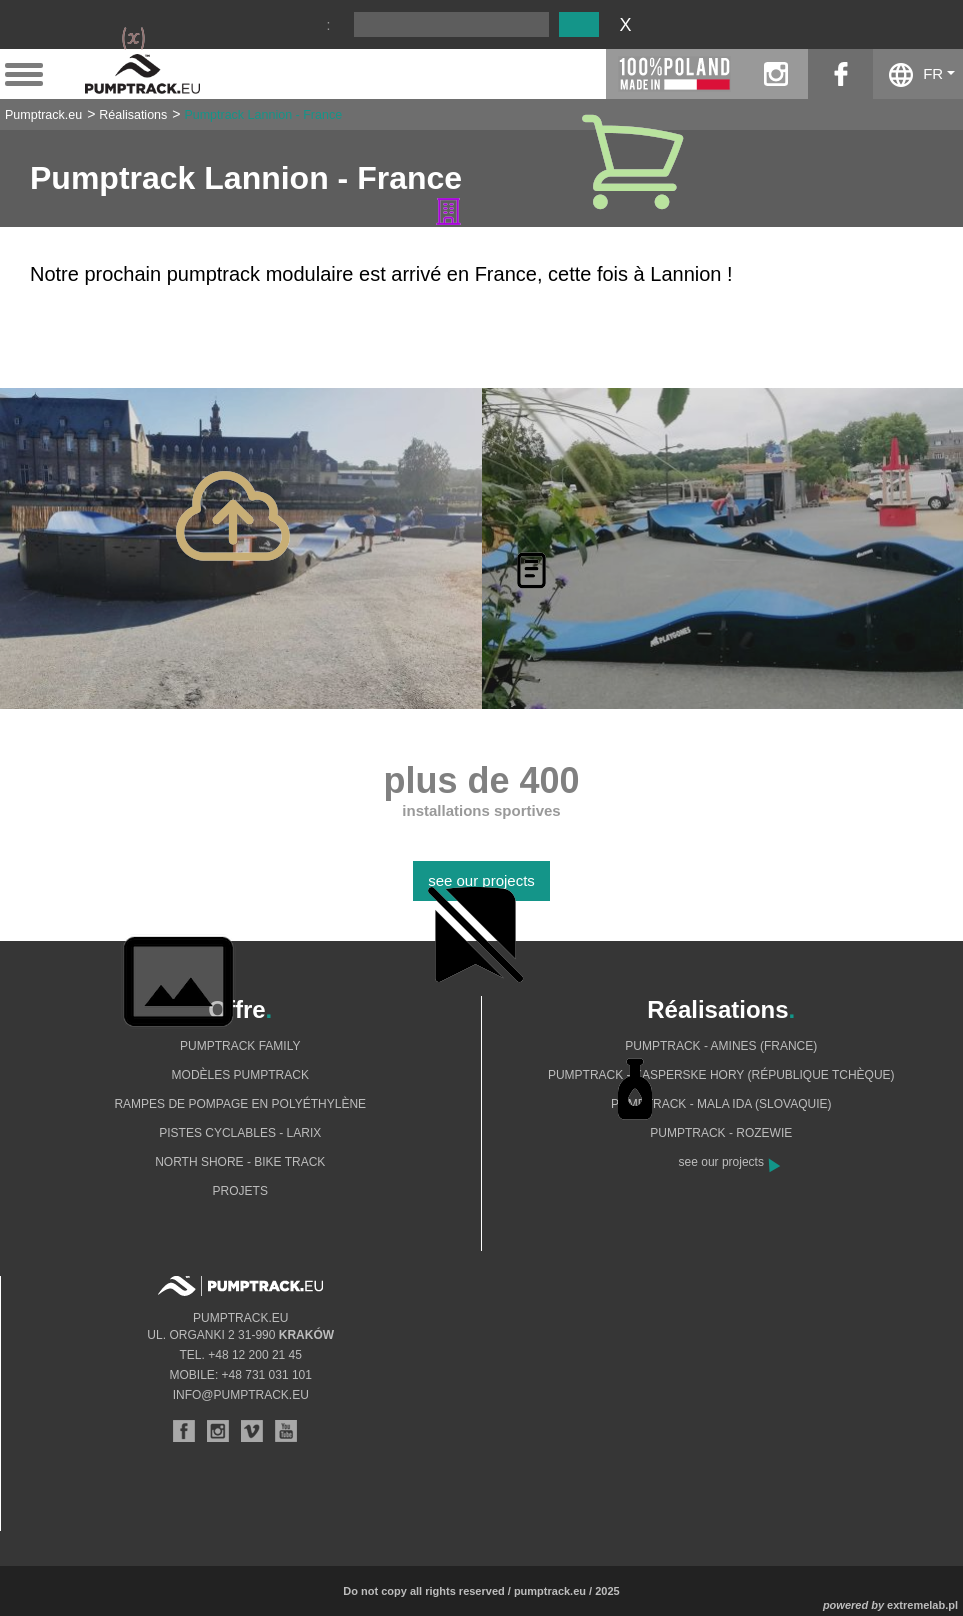 The height and width of the screenshot is (1616, 963). Describe the element at coordinates (633, 162) in the screenshot. I see `view your shopping cart` at that location.